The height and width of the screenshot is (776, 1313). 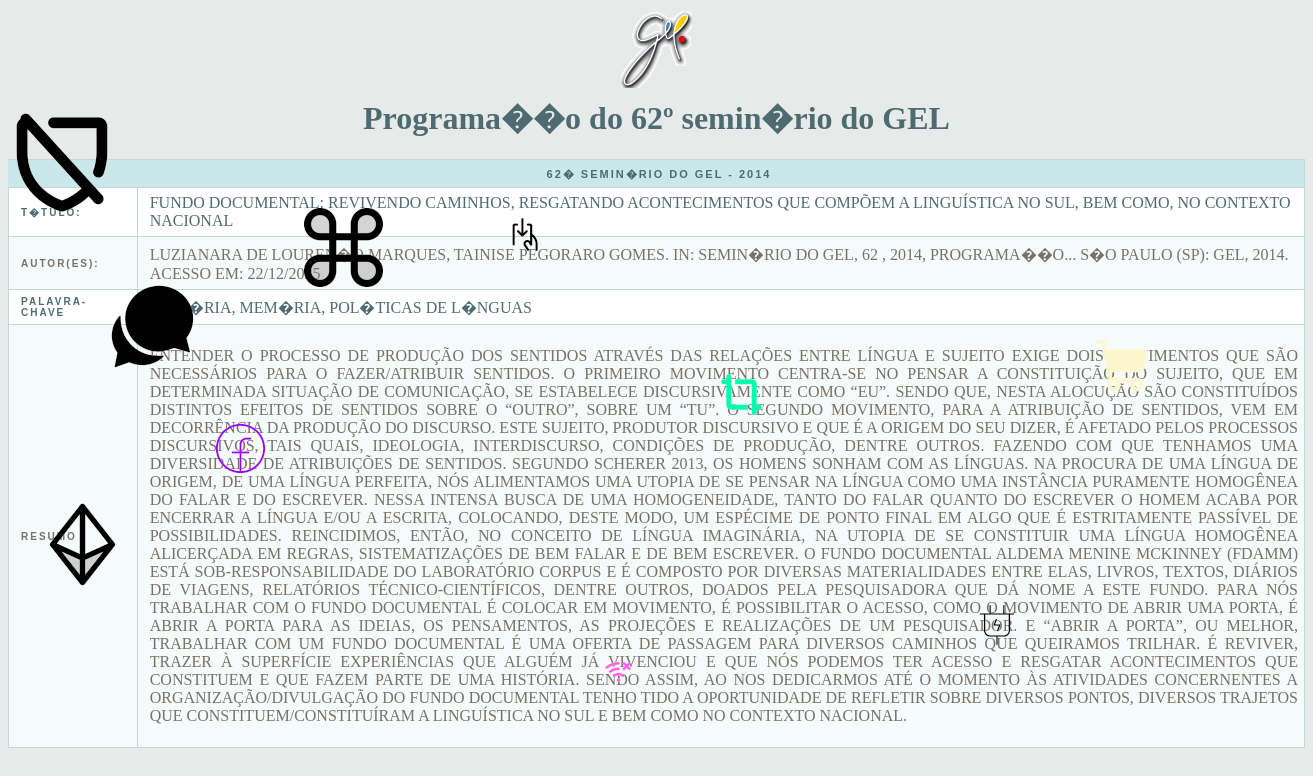 What do you see at coordinates (997, 625) in the screenshot?
I see `indicates device is currently charging` at bounding box center [997, 625].